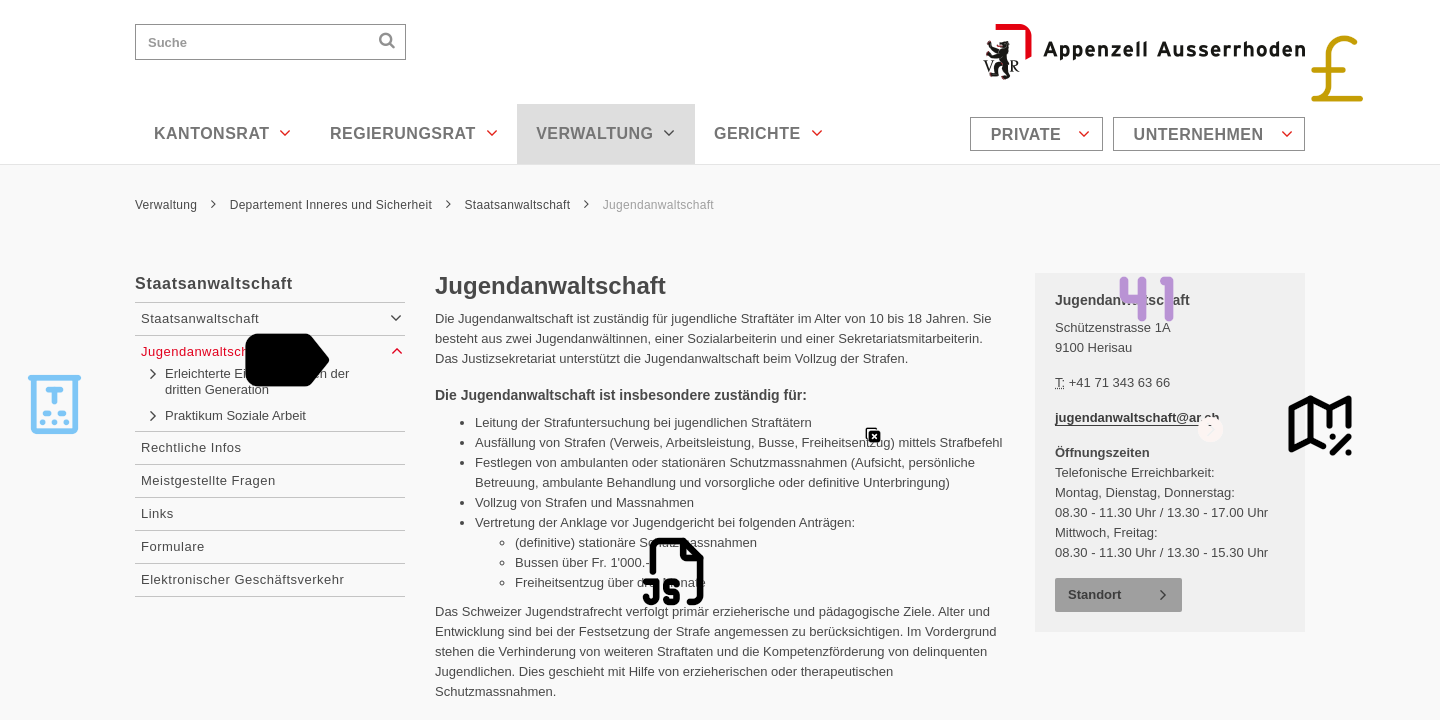 This screenshot has width=1440, height=720. Describe the element at coordinates (1320, 424) in the screenshot. I see `view deals and discounts nearby` at that location.